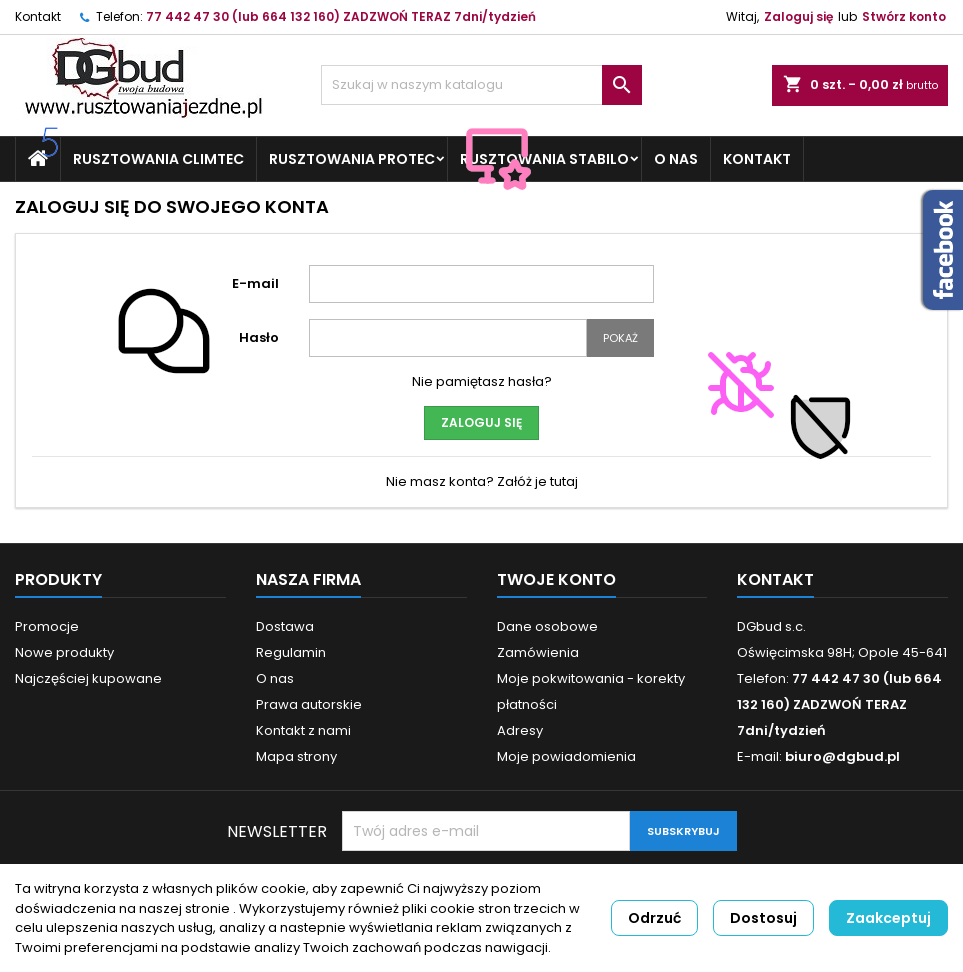 The height and width of the screenshot is (972, 963). I want to click on security or protection is disabled, so click(820, 424).